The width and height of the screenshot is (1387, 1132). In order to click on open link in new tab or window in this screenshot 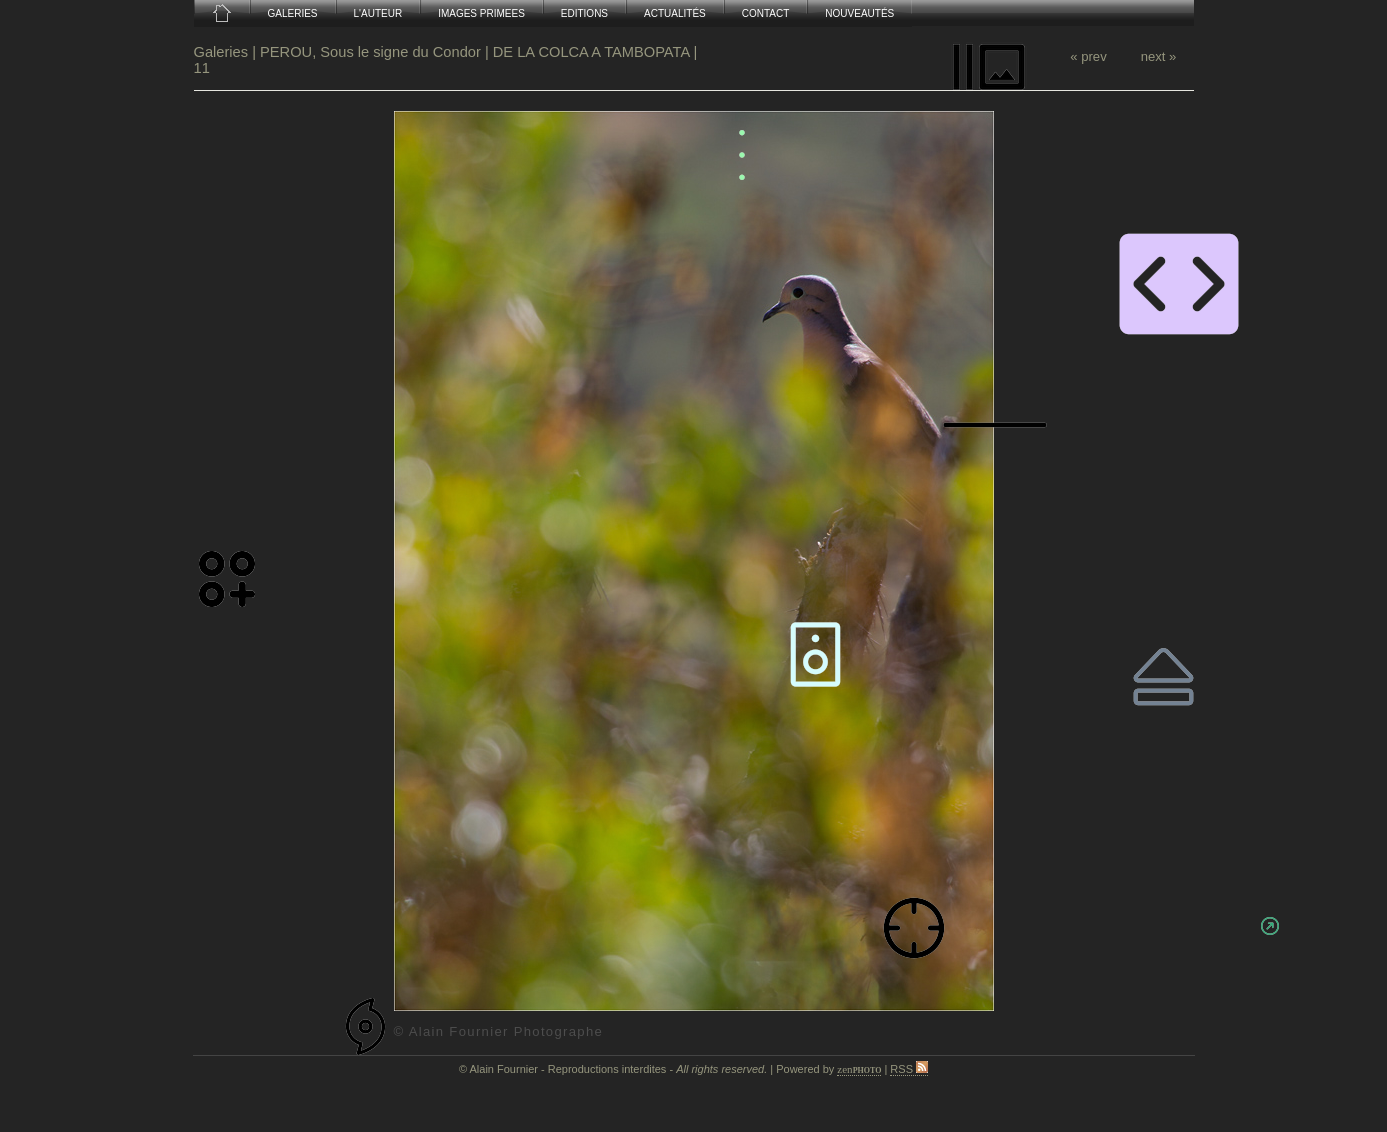, I will do `click(1270, 926)`.